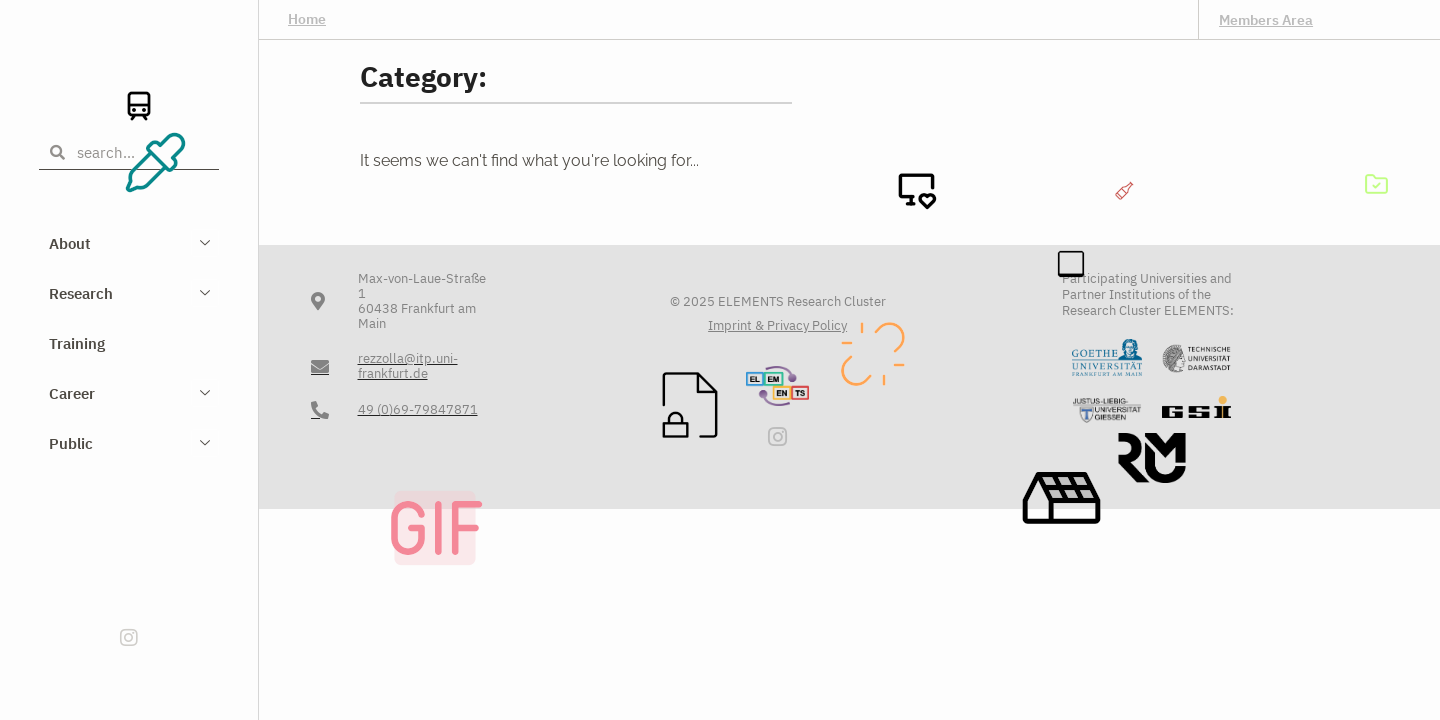 The image size is (1440, 720). Describe the element at coordinates (1376, 184) in the screenshot. I see `folder successfully verified or validated` at that location.